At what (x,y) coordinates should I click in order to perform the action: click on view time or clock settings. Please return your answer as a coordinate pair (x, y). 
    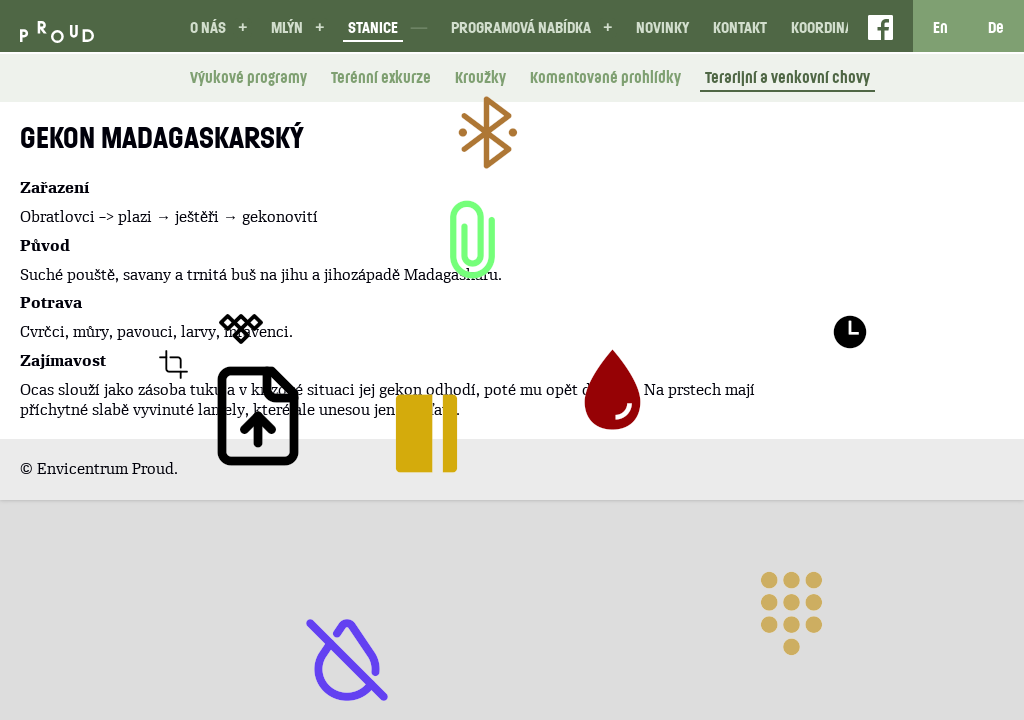
    Looking at the image, I should click on (850, 332).